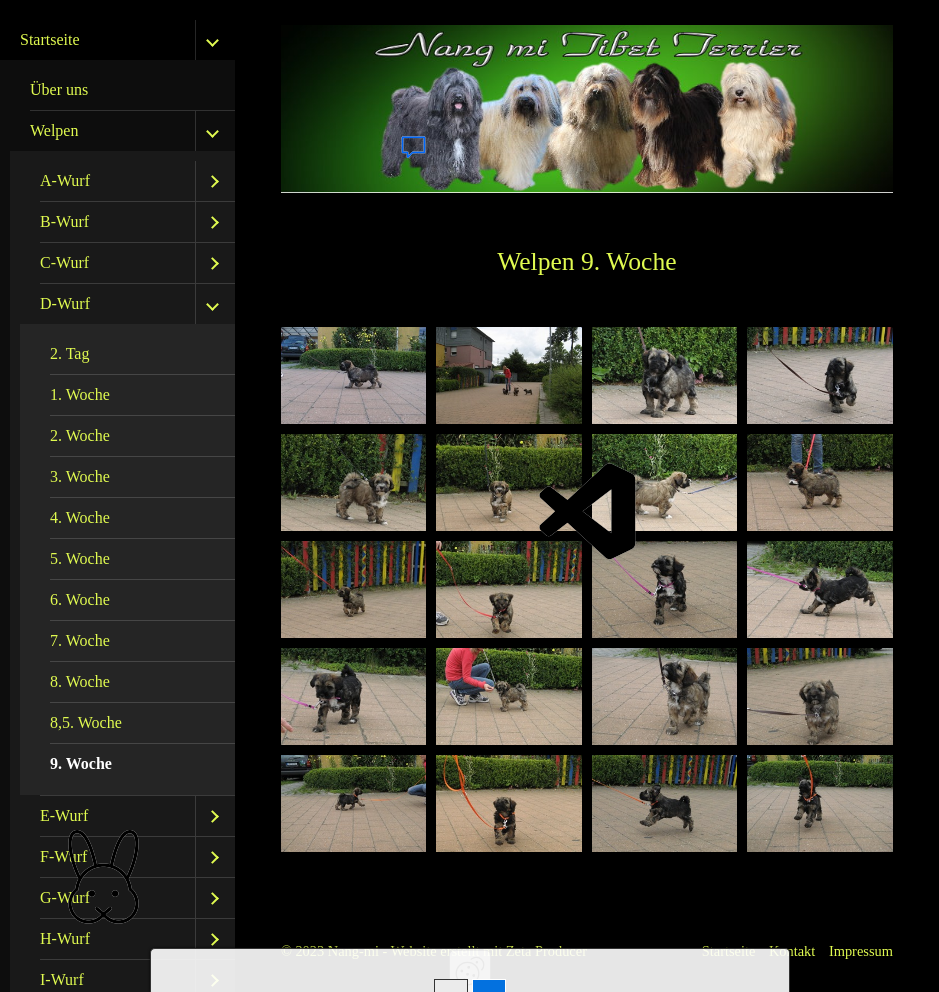 This screenshot has width=939, height=992. What do you see at coordinates (103, 878) in the screenshot?
I see `access pet or animal-related features` at bounding box center [103, 878].